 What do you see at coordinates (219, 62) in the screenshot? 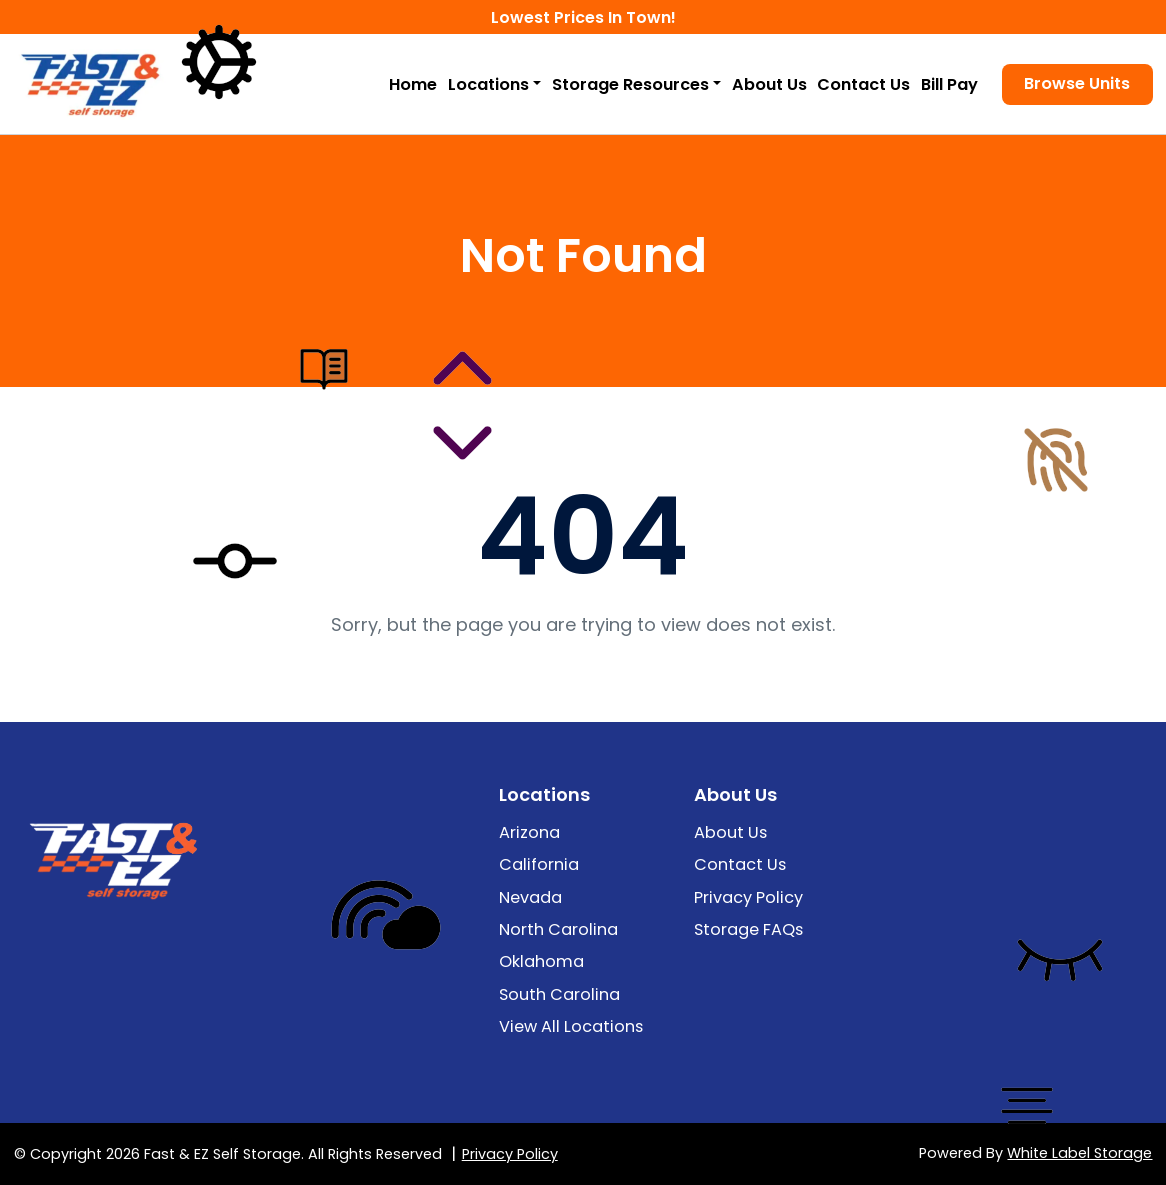
I see `access settings or preferences` at bounding box center [219, 62].